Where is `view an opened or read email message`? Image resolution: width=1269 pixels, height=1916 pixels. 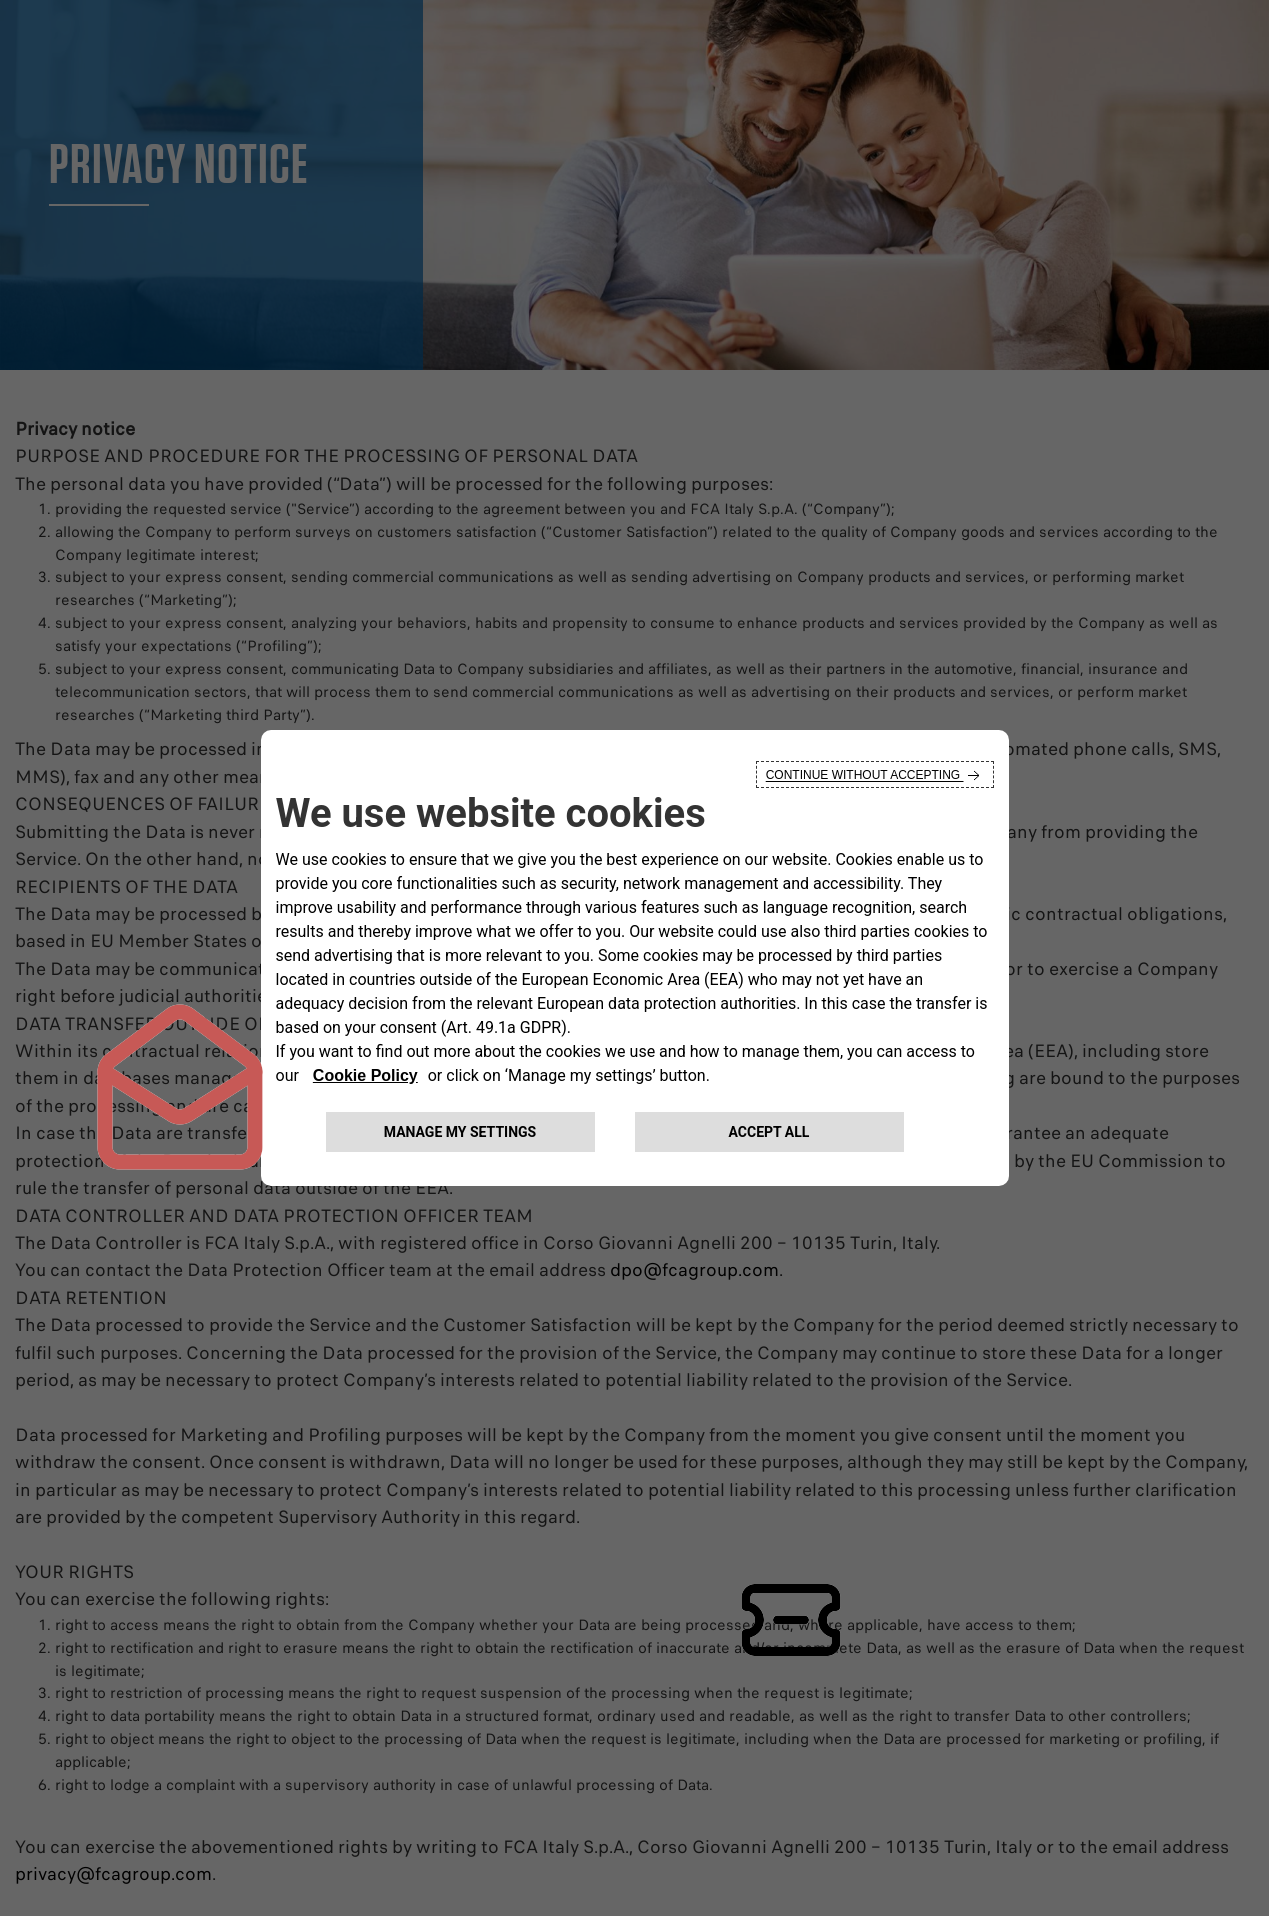
view an opened or read email message is located at coordinates (180, 1087).